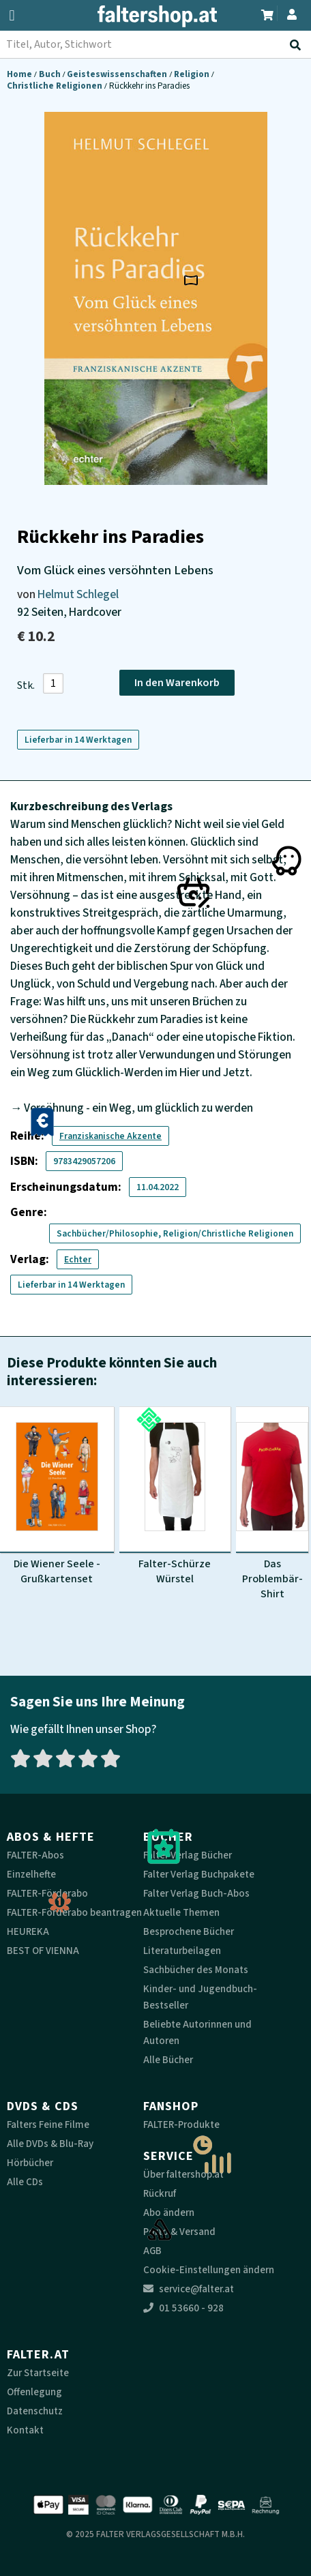 This screenshot has height=2576, width=311. Describe the element at coordinates (191, 280) in the screenshot. I see `switch to panorama photo mode` at that location.